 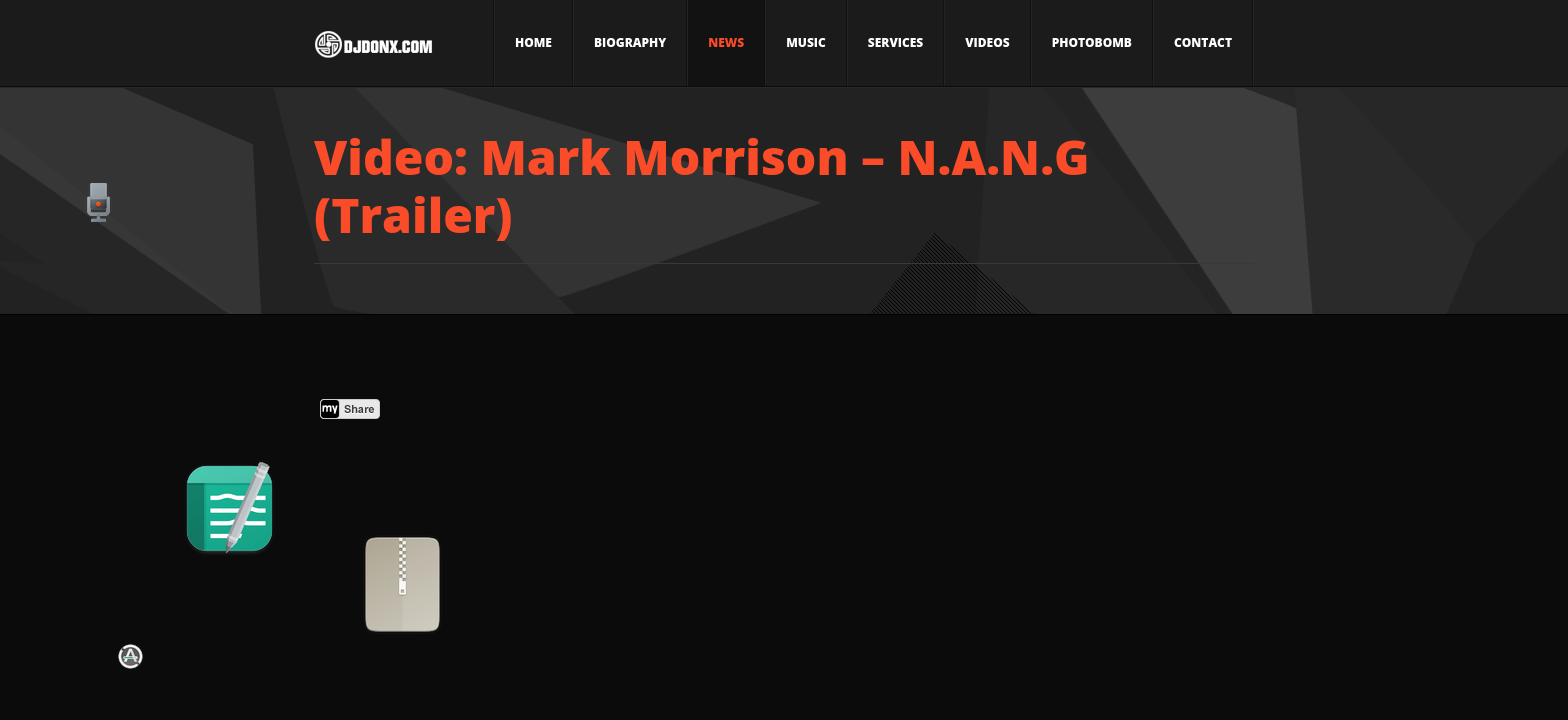 I want to click on open marknote app for writing notes, so click(x=229, y=508).